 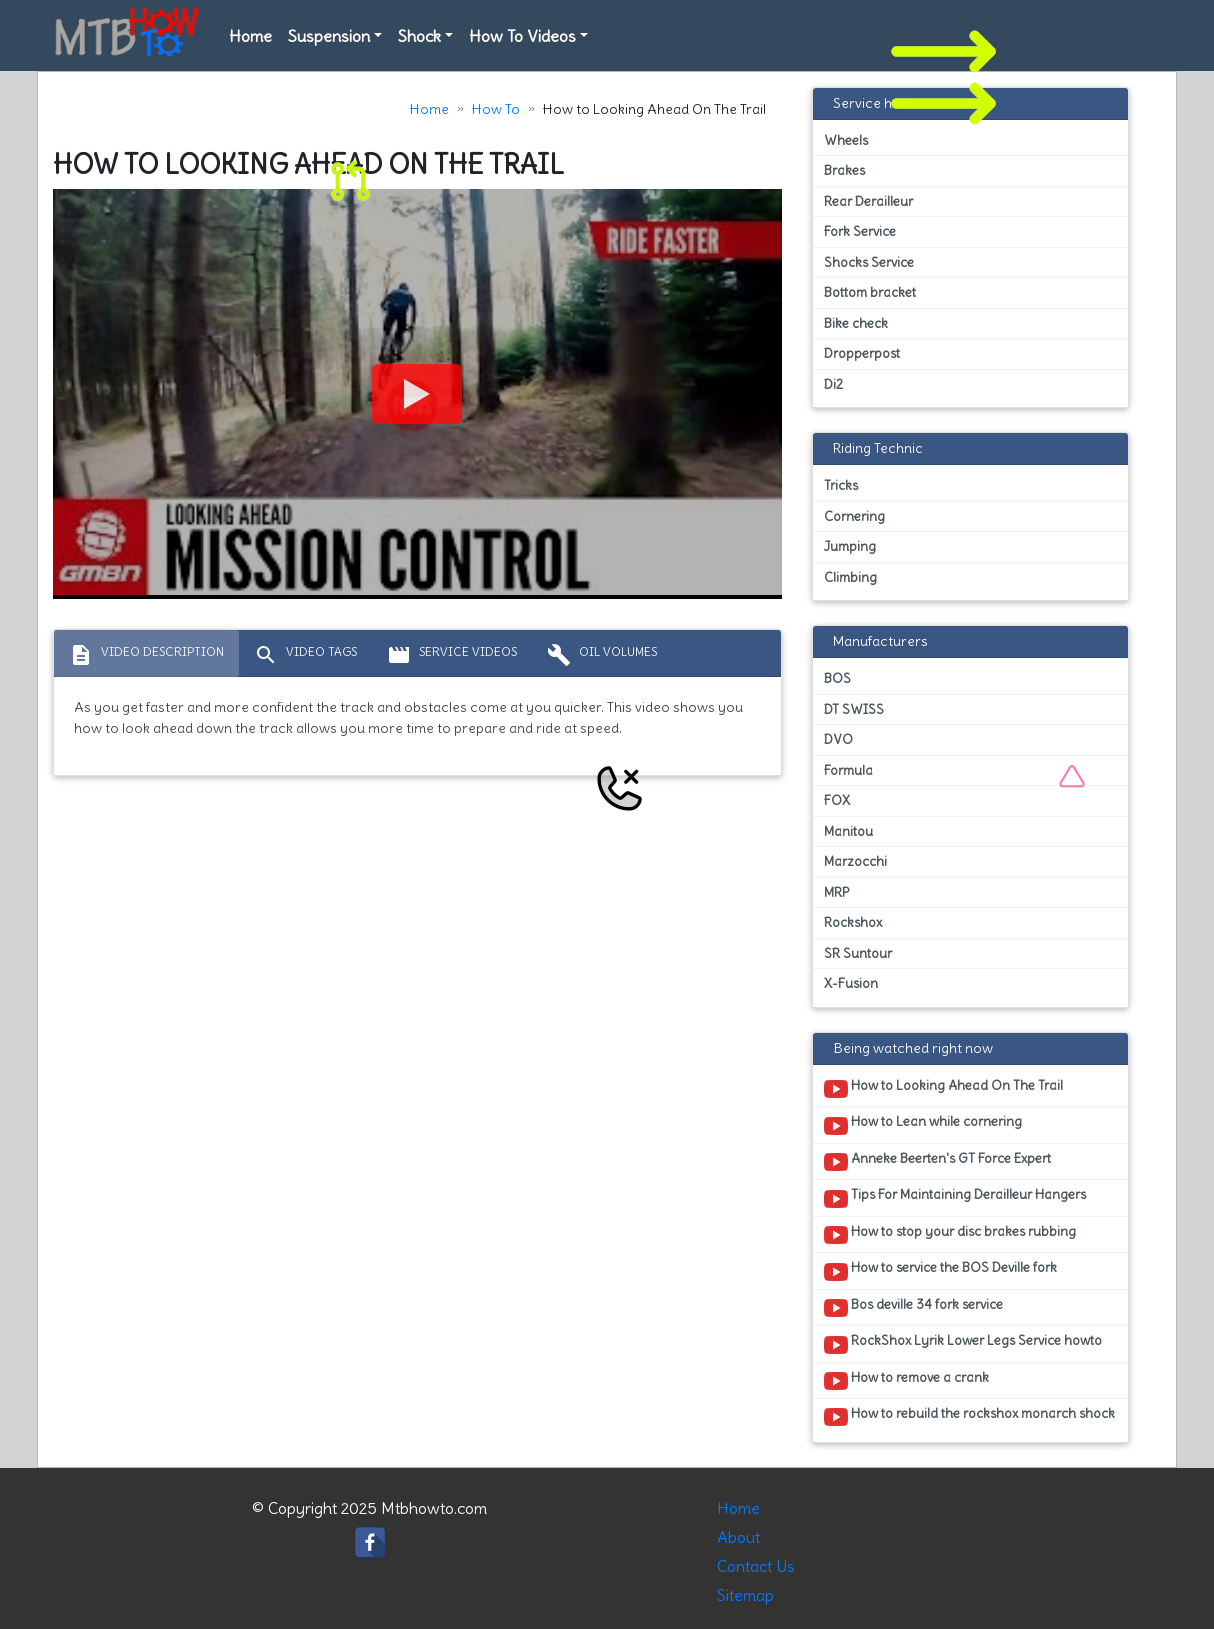 What do you see at coordinates (1072, 777) in the screenshot?
I see `warning or alert indicator` at bounding box center [1072, 777].